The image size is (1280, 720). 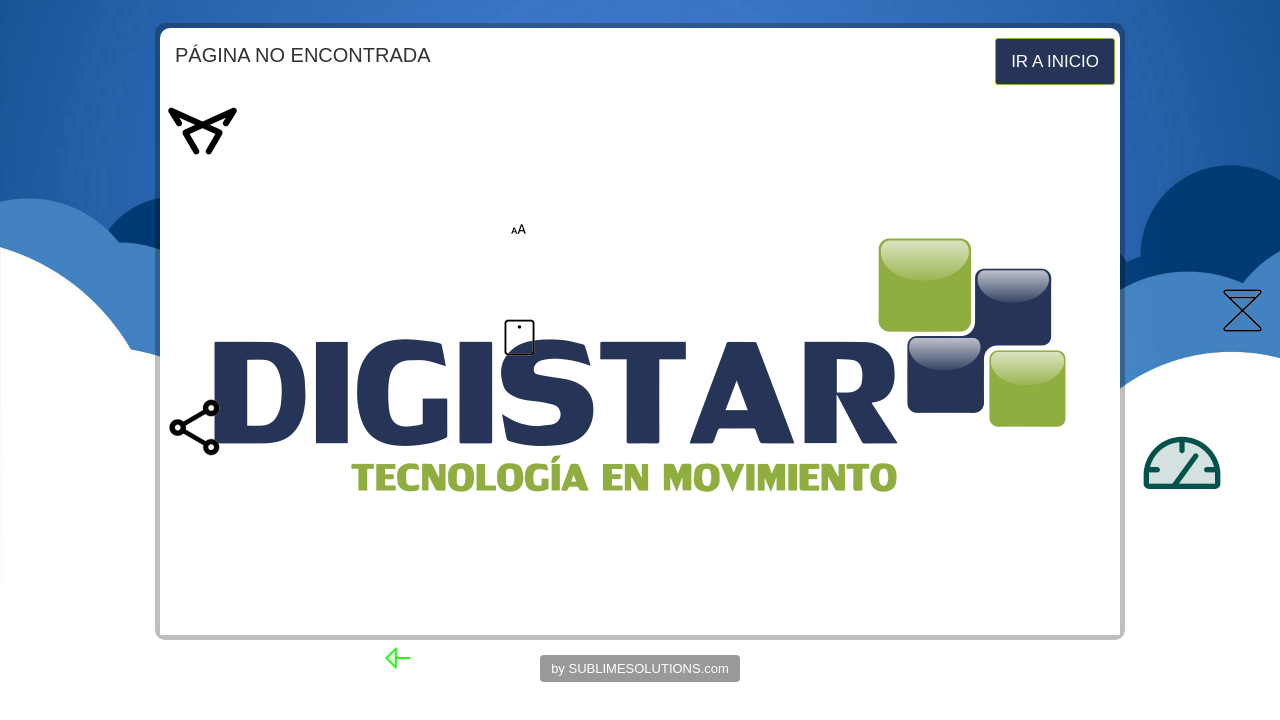 What do you see at coordinates (194, 427) in the screenshot?
I see `share content with others` at bounding box center [194, 427].